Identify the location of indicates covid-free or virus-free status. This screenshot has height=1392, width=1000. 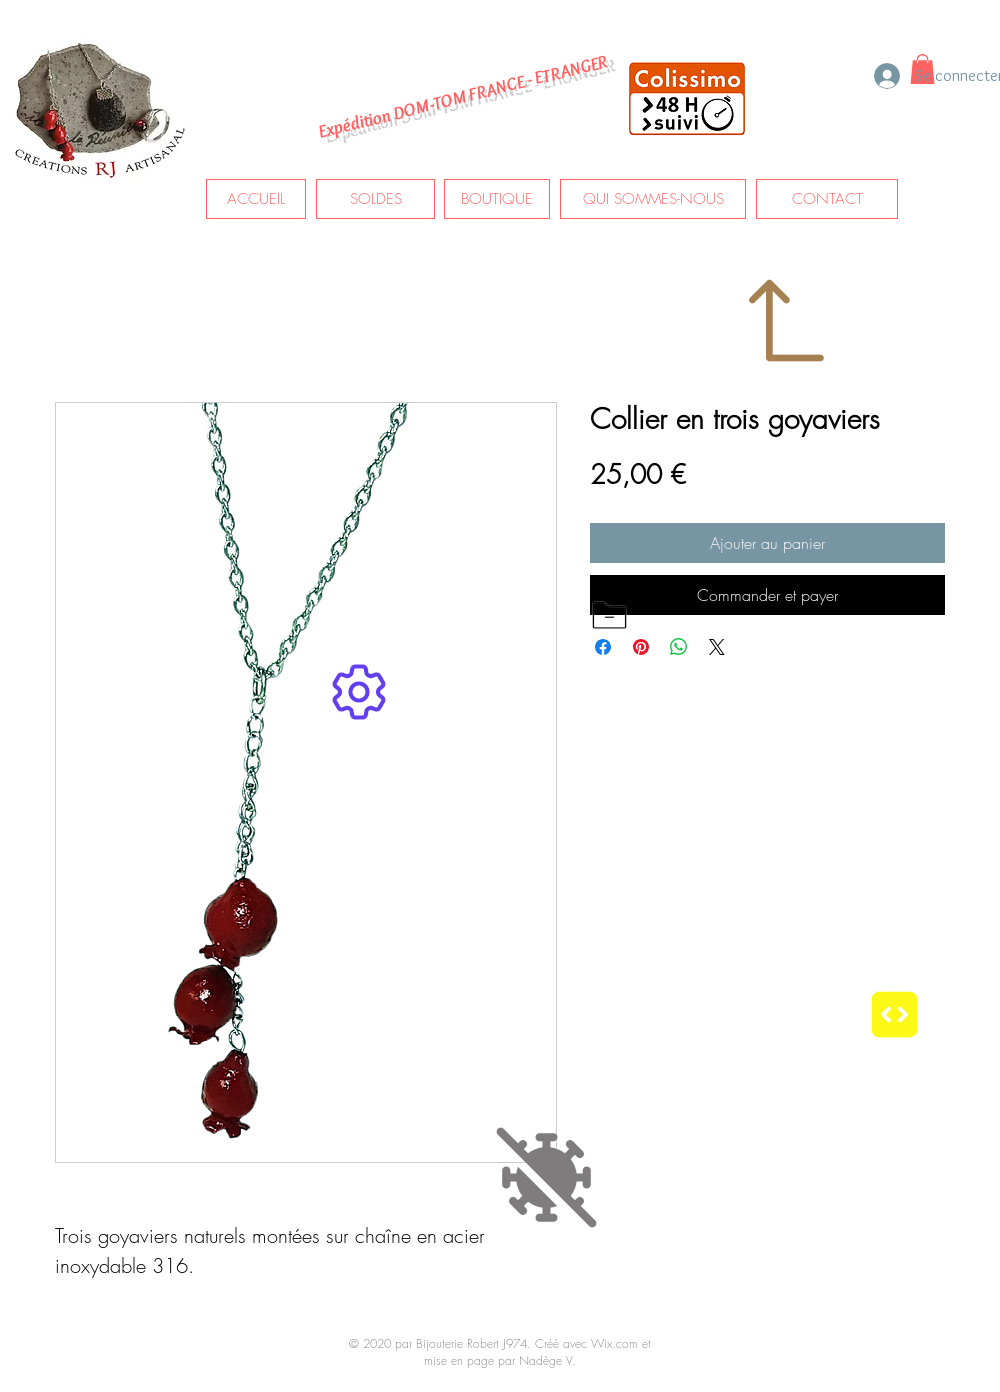
(546, 1177).